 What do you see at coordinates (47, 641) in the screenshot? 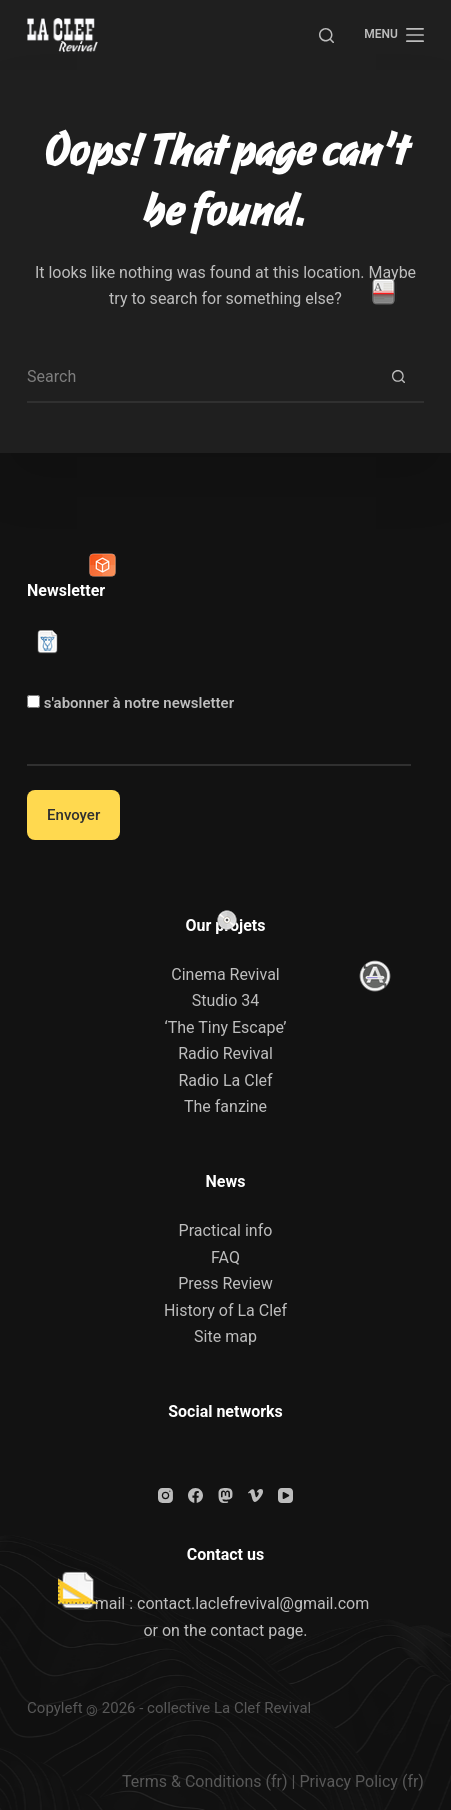
I see `indicates a perl script or program file` at bounding box center [47, 641].